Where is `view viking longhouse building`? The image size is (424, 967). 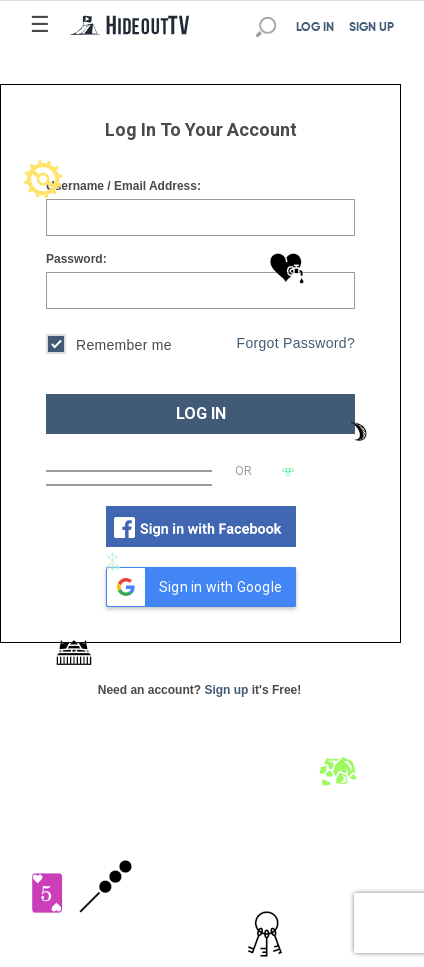
view viking longhouse building is located at coordinates (74, 650).